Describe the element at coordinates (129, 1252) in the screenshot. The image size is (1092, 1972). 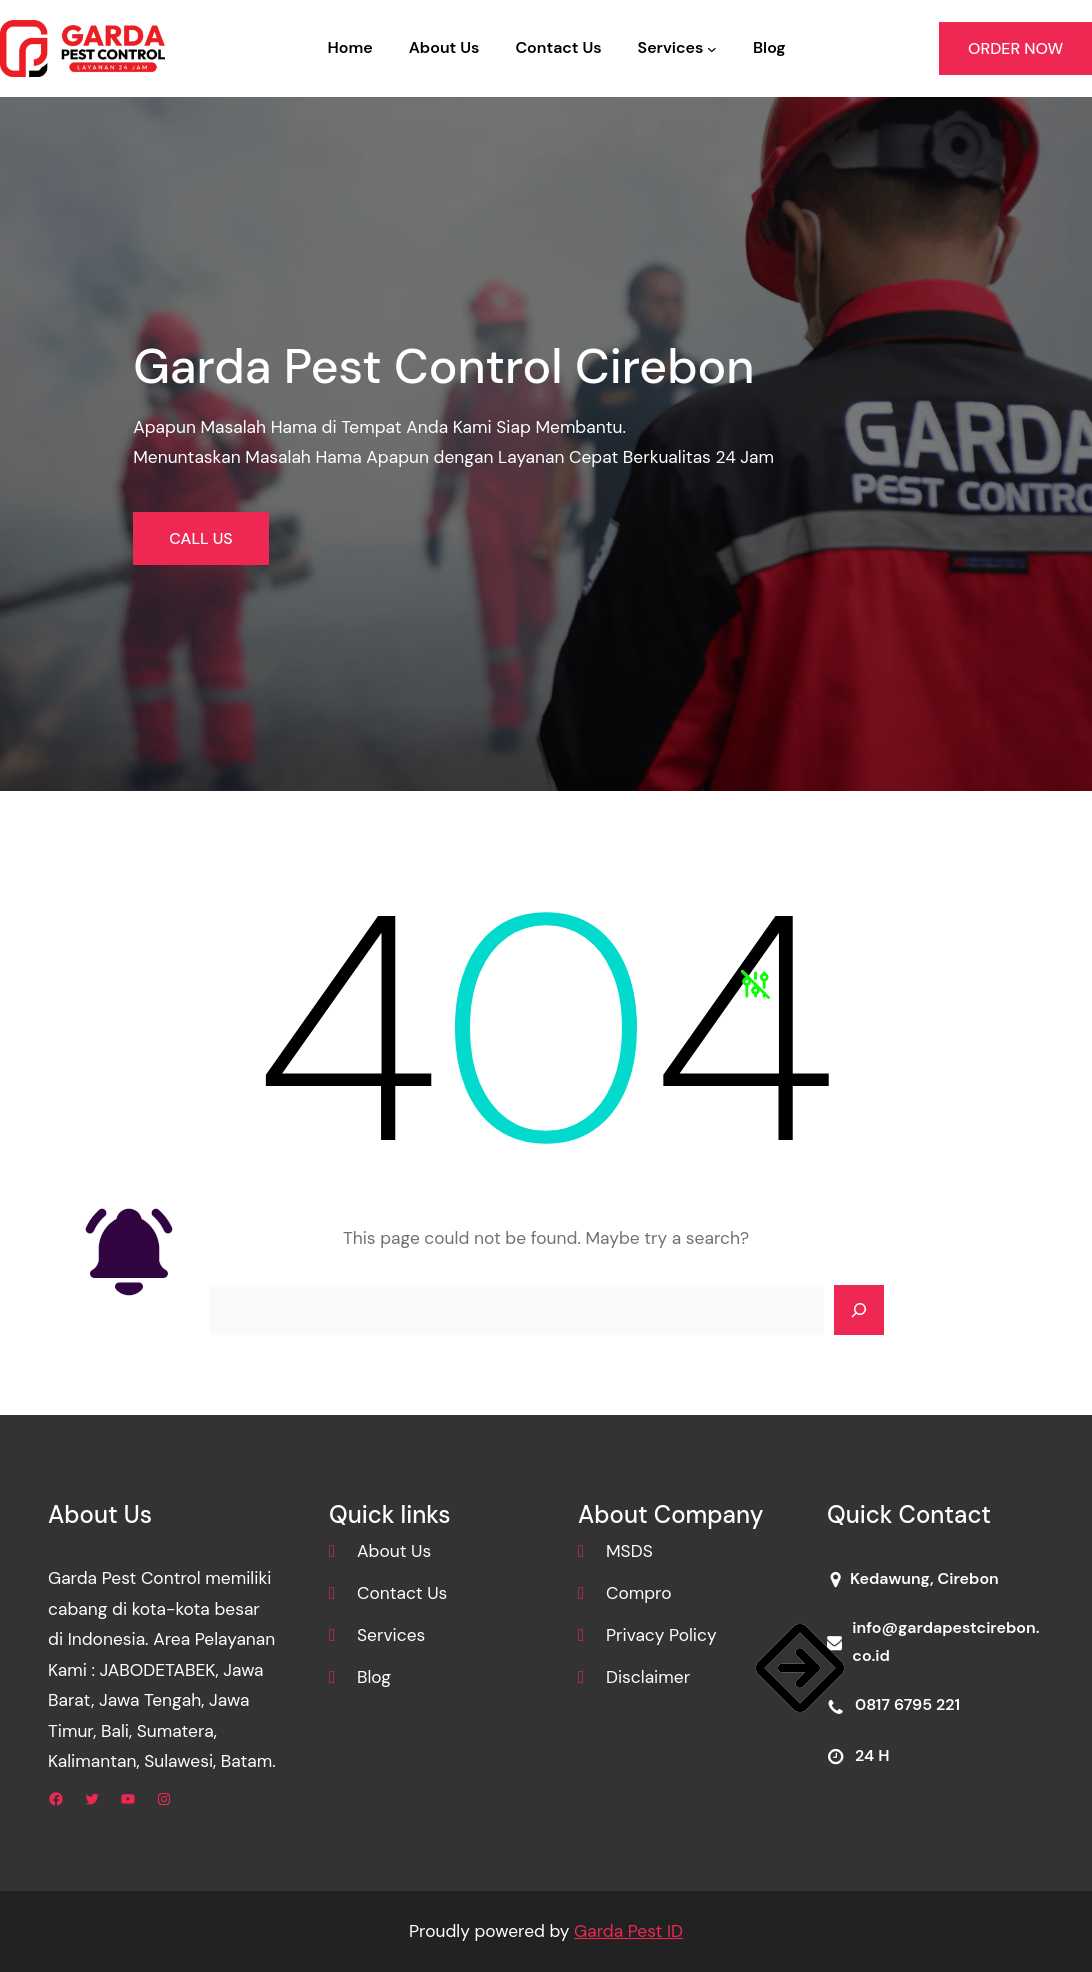
I see `indicates new notifications are available` at that location.